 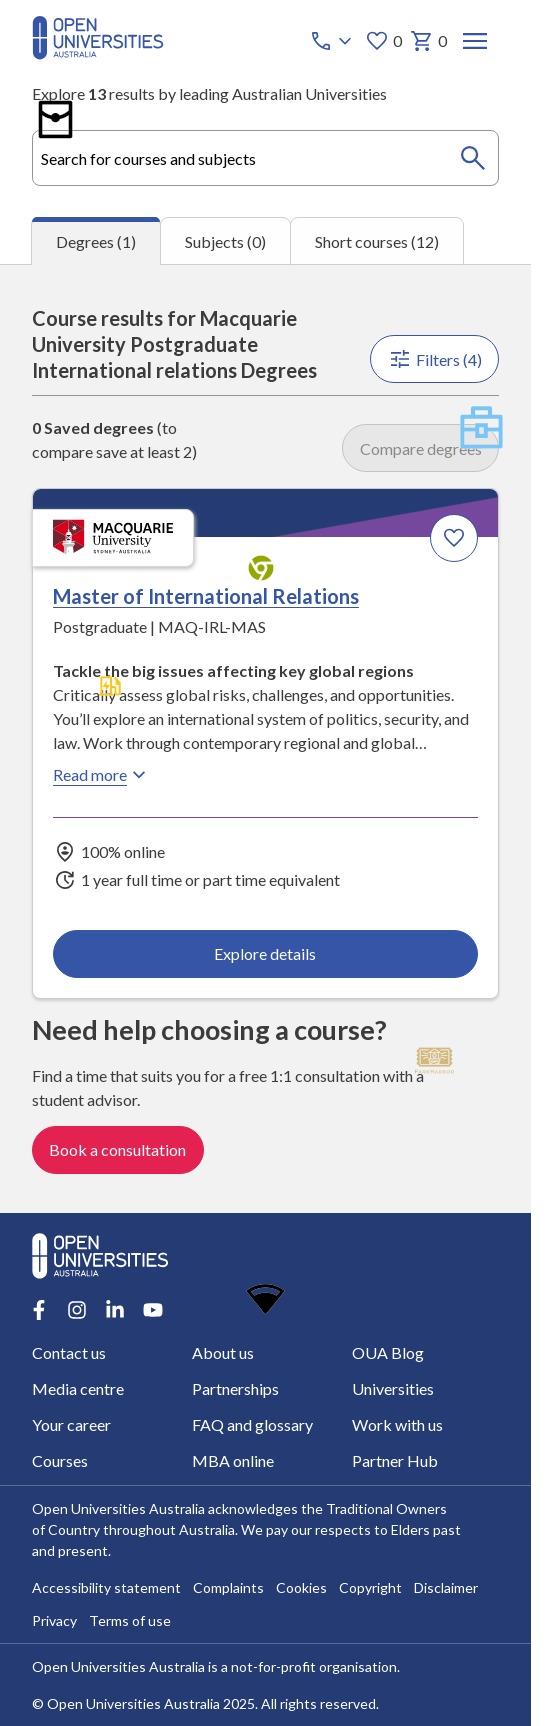 I want to click on access FareHarbor booking services, so click(x=434, y=1060).